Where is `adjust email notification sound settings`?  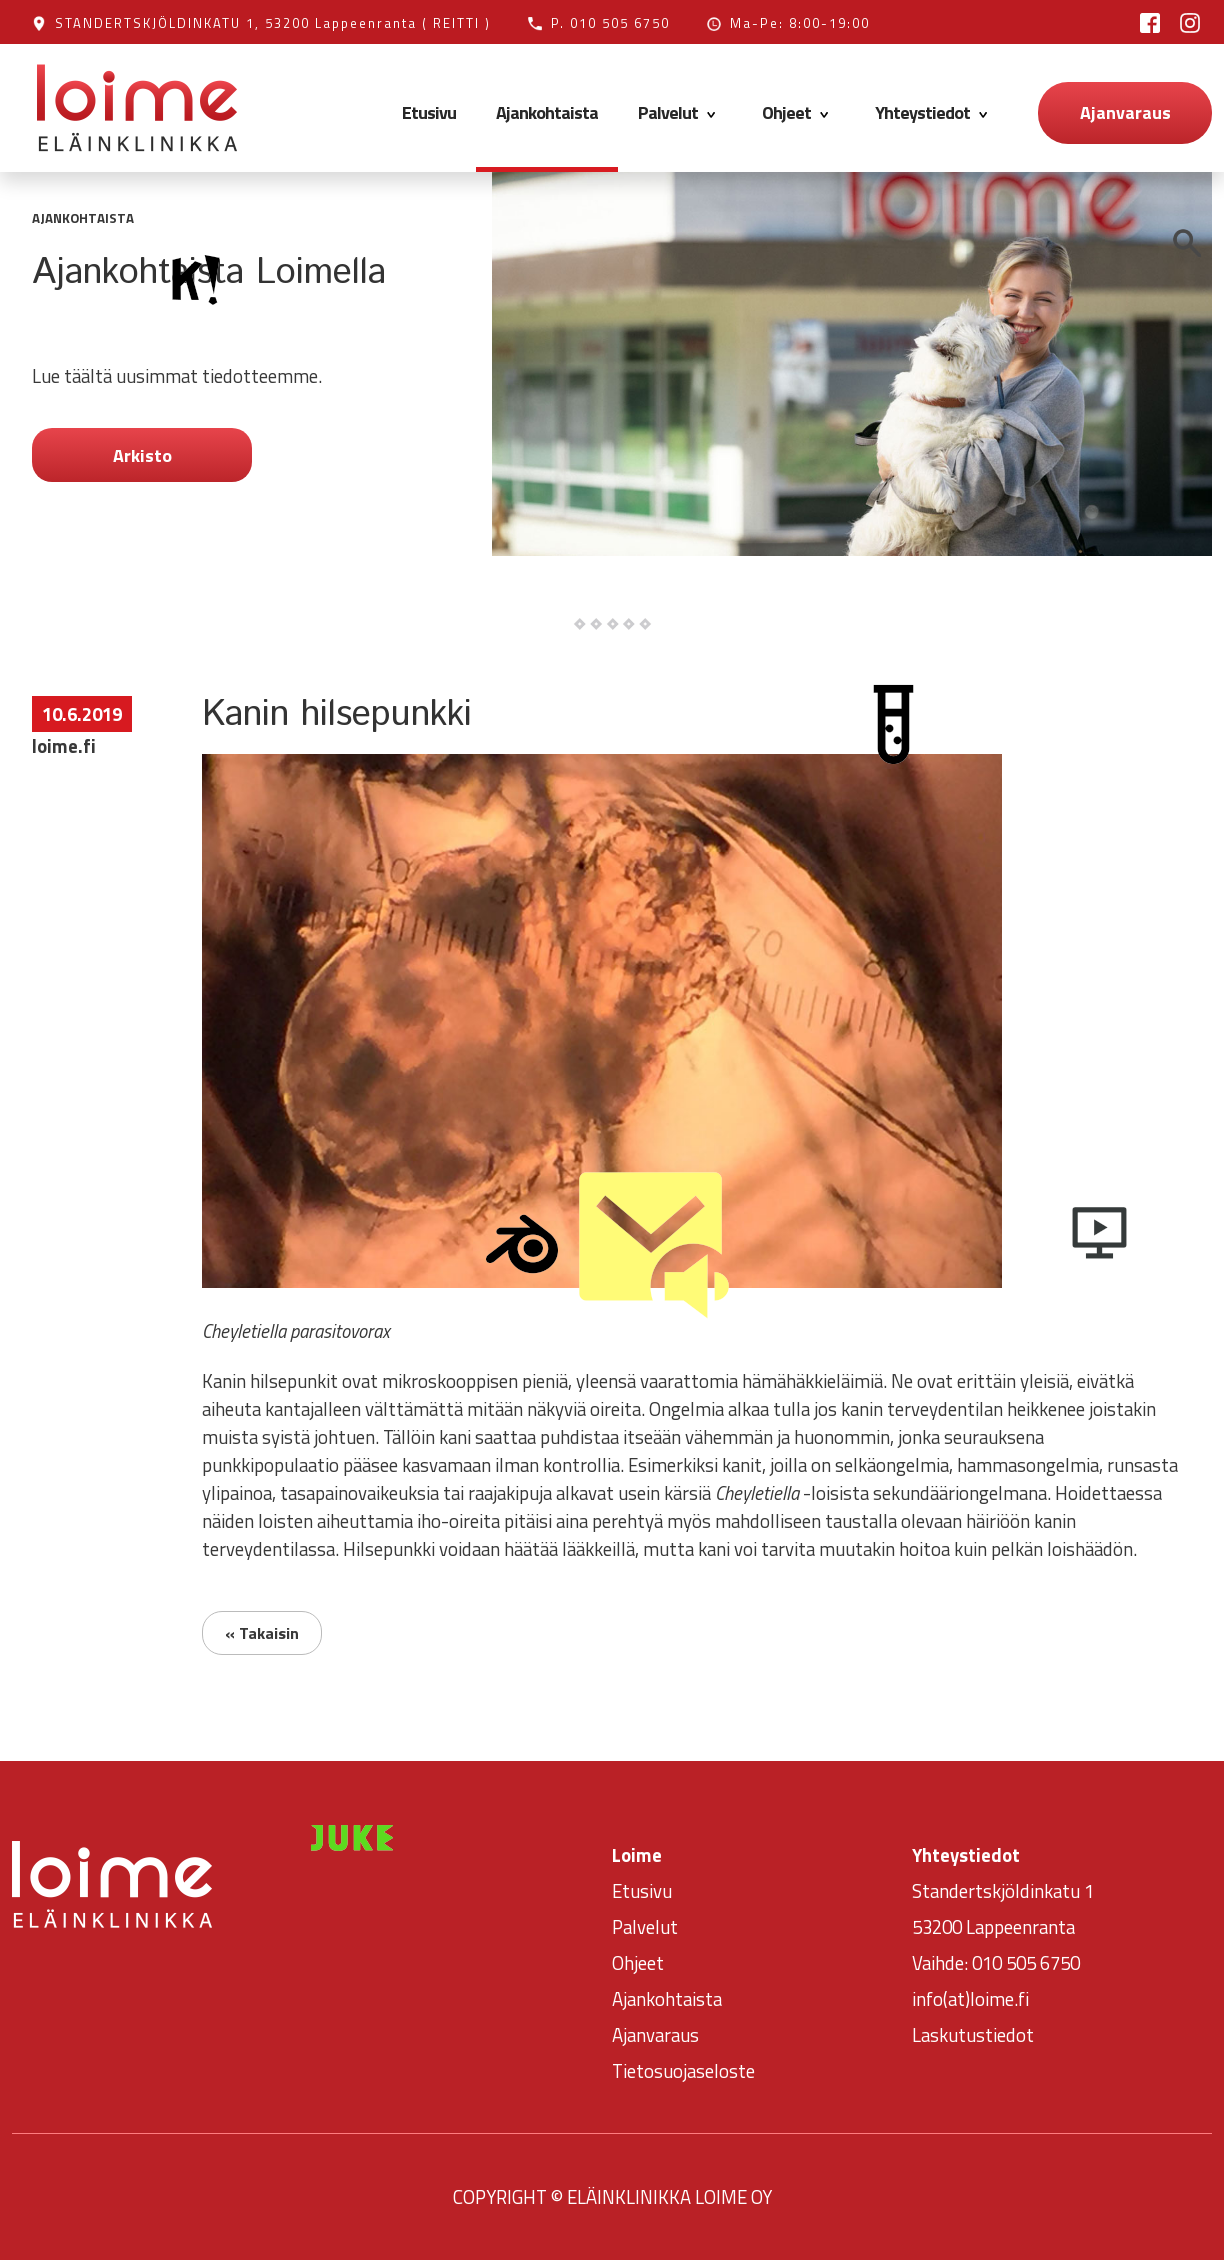 adjust email notification sound settings is located at coordinates (650, 1236).